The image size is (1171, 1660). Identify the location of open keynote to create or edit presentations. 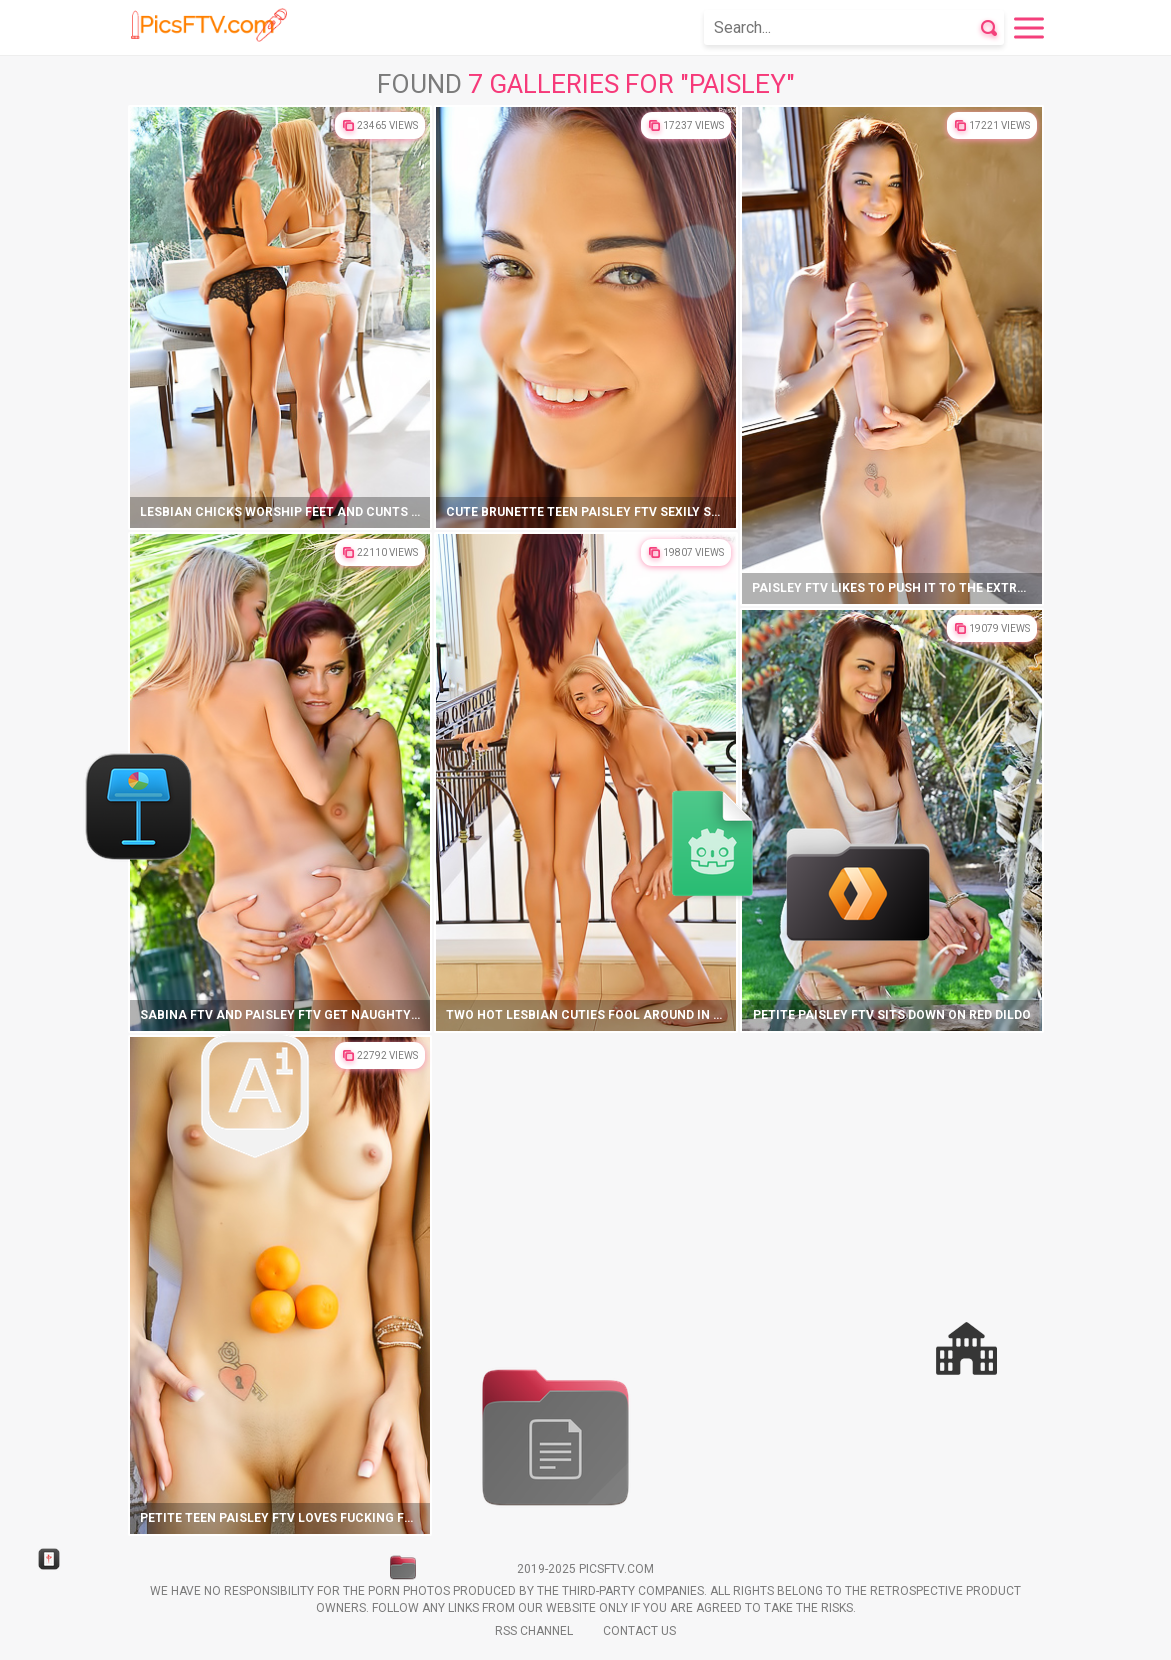
(138, 806).